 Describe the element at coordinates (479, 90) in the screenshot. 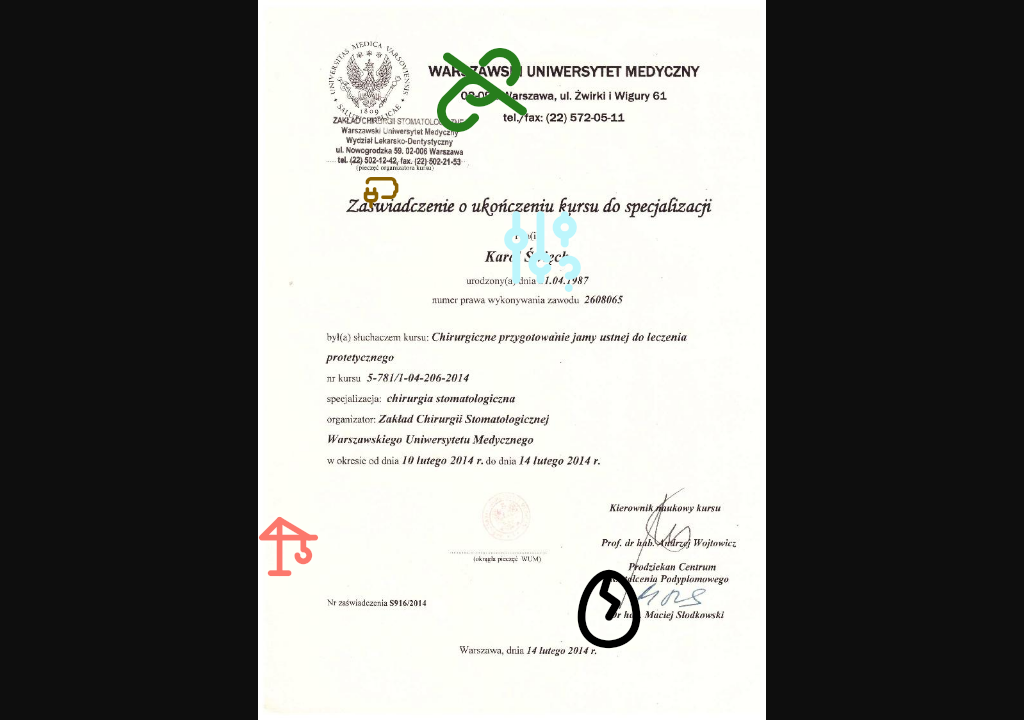

I see `remove or break a hyperlink` at that location.